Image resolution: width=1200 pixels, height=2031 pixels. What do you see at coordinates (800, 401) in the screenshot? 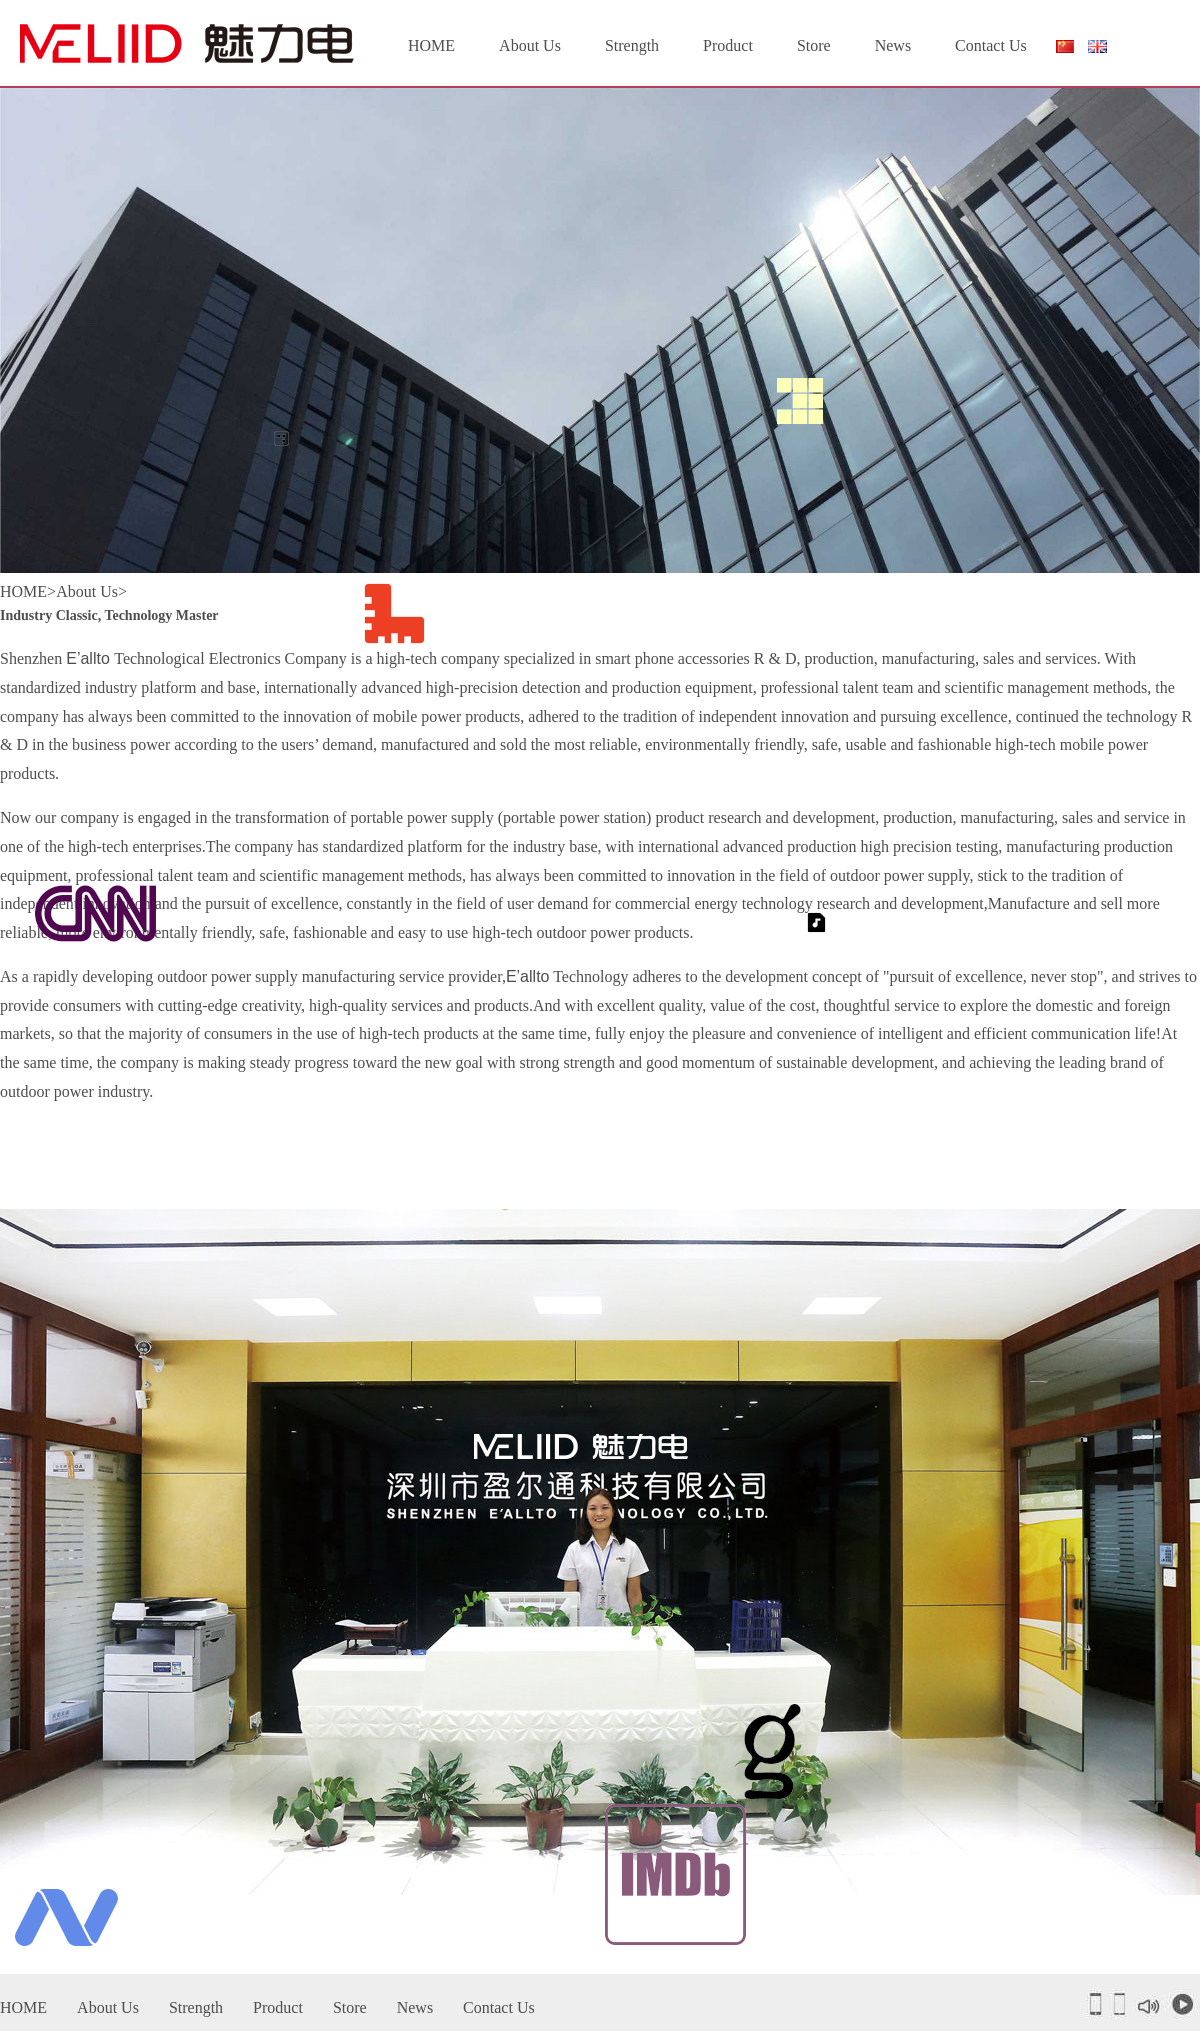
I see `pnpm package manager logo` at bounding box center [800, 401].